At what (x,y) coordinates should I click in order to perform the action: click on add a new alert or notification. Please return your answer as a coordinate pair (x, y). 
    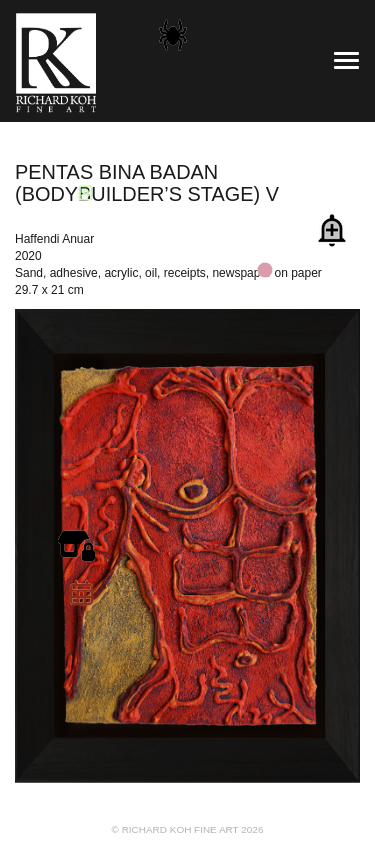
    Looking at the image, I should click on (332, 230).